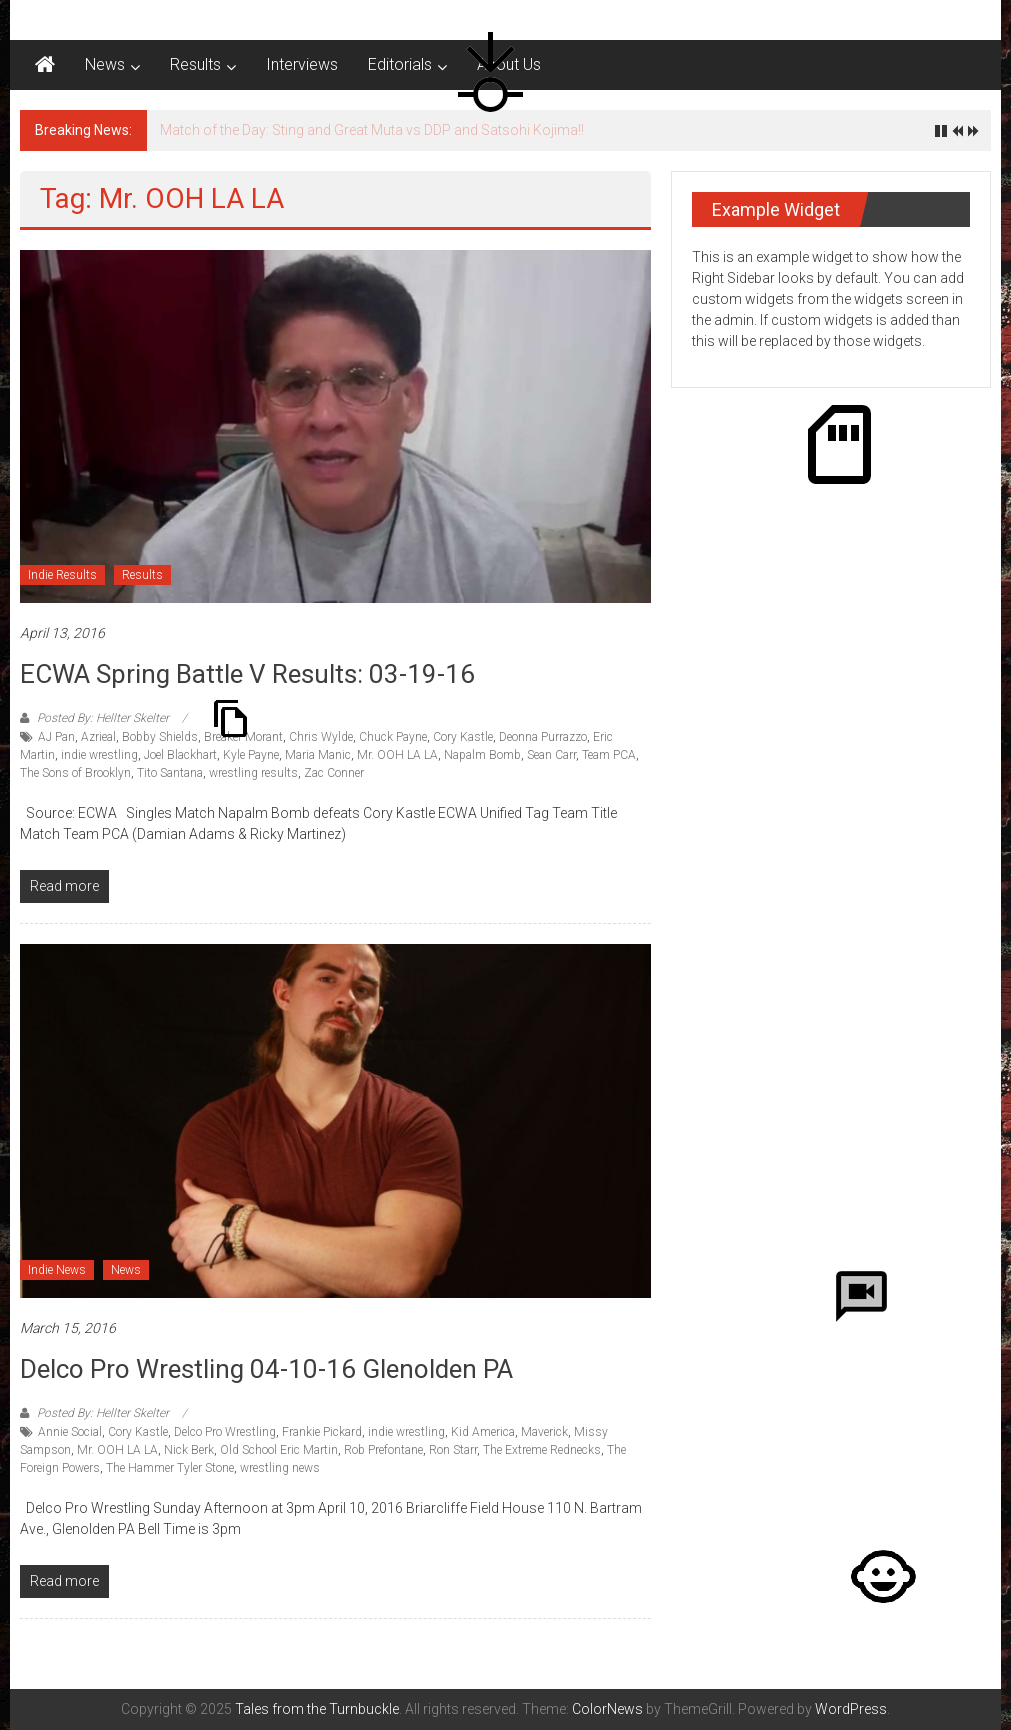  Describe the element at coordinates (883, 1576) in the screenshot. I see `access child-friendly or parental control settings` at that location.